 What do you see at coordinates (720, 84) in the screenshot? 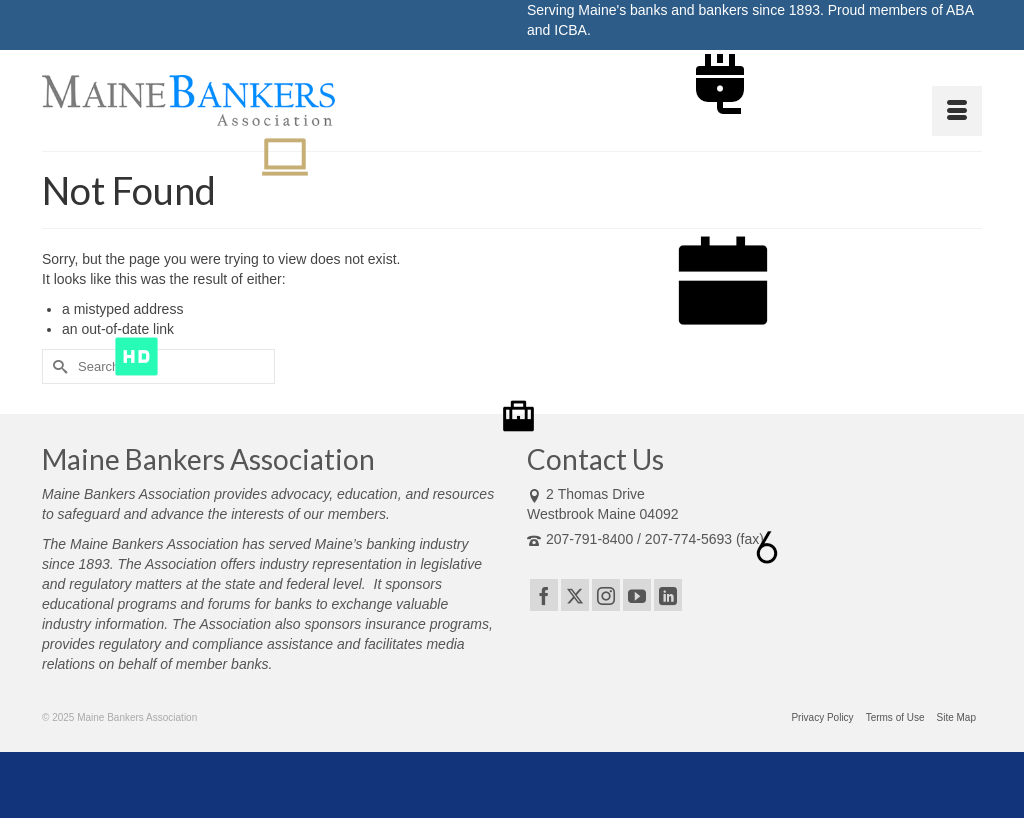
I see `connect to a power source` at bounding box center [720, 84].